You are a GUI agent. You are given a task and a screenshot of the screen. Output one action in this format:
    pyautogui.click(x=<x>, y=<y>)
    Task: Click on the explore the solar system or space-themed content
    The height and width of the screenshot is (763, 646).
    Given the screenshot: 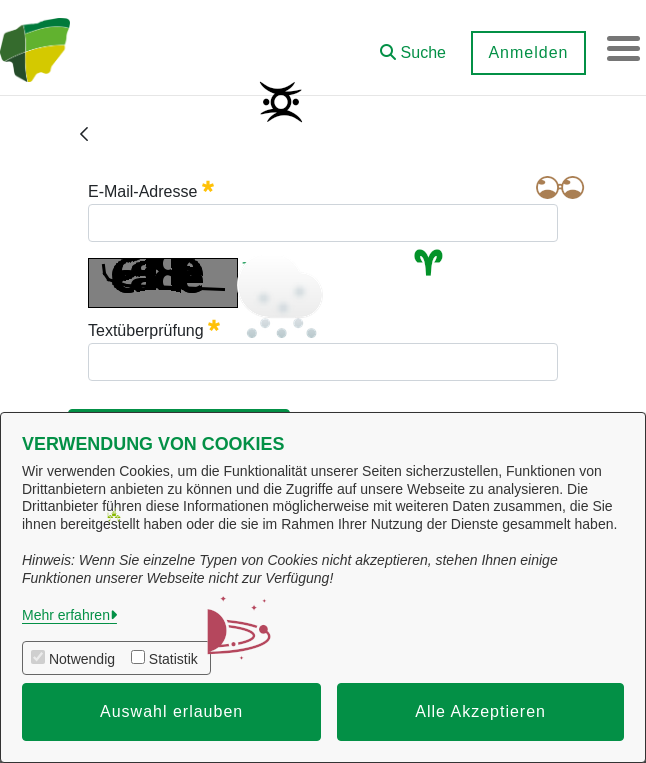 What is the action you would take?
    pyautogui.click(x=241, y=630)
    